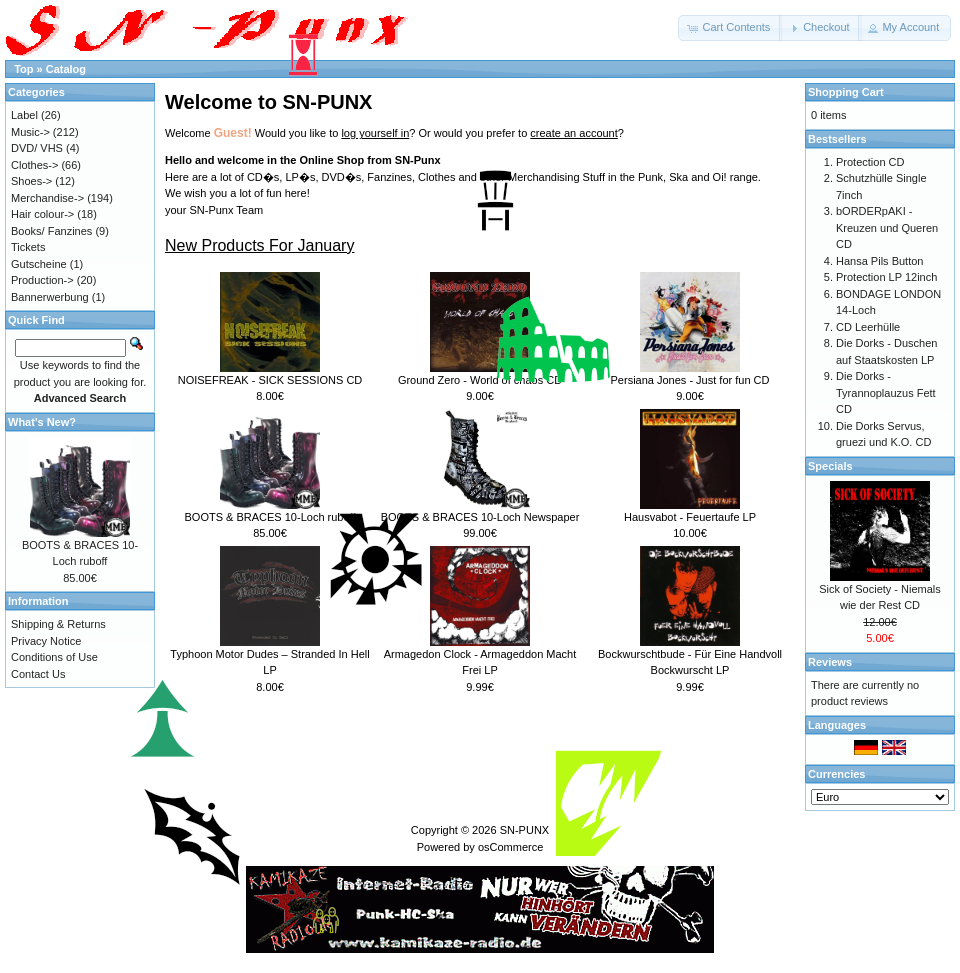 This screenshot has width=960, height=973. Describe the element at coordinates (326, 920) in the screenshot. I see `view your squad or team members` at that location.